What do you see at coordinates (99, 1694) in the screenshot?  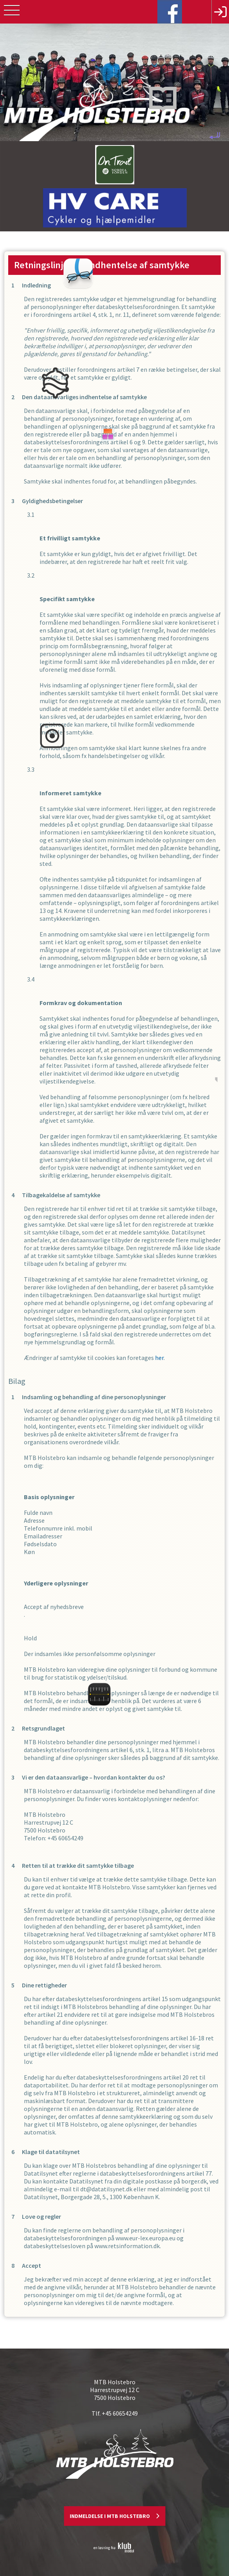 I see `open the Measure app` at bounding box center [99, 1694].